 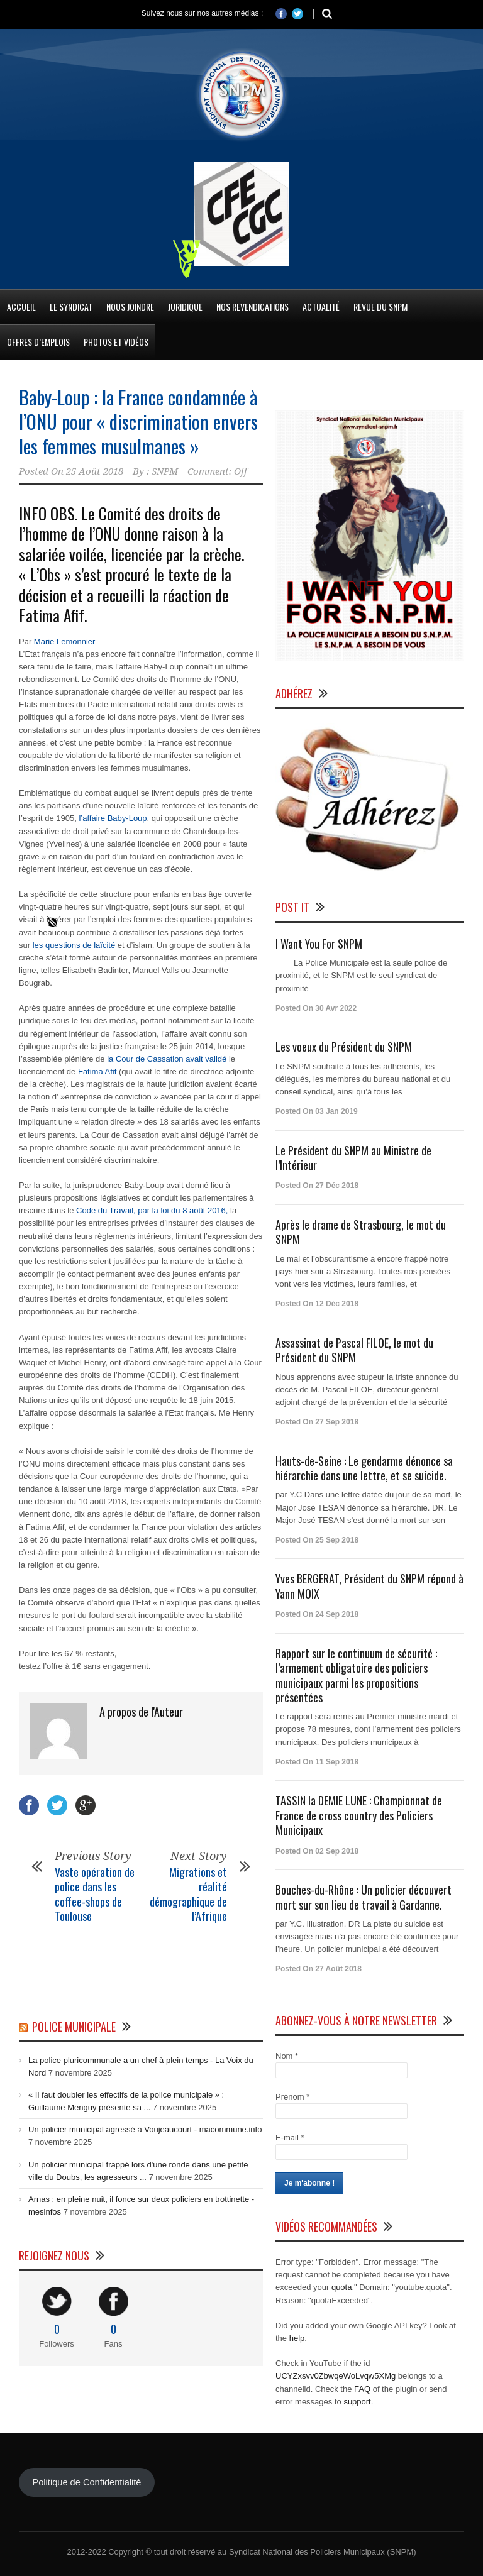 I want to click on indicates a swift or speed-enhanced attack ability, so click(x=52, y=922).